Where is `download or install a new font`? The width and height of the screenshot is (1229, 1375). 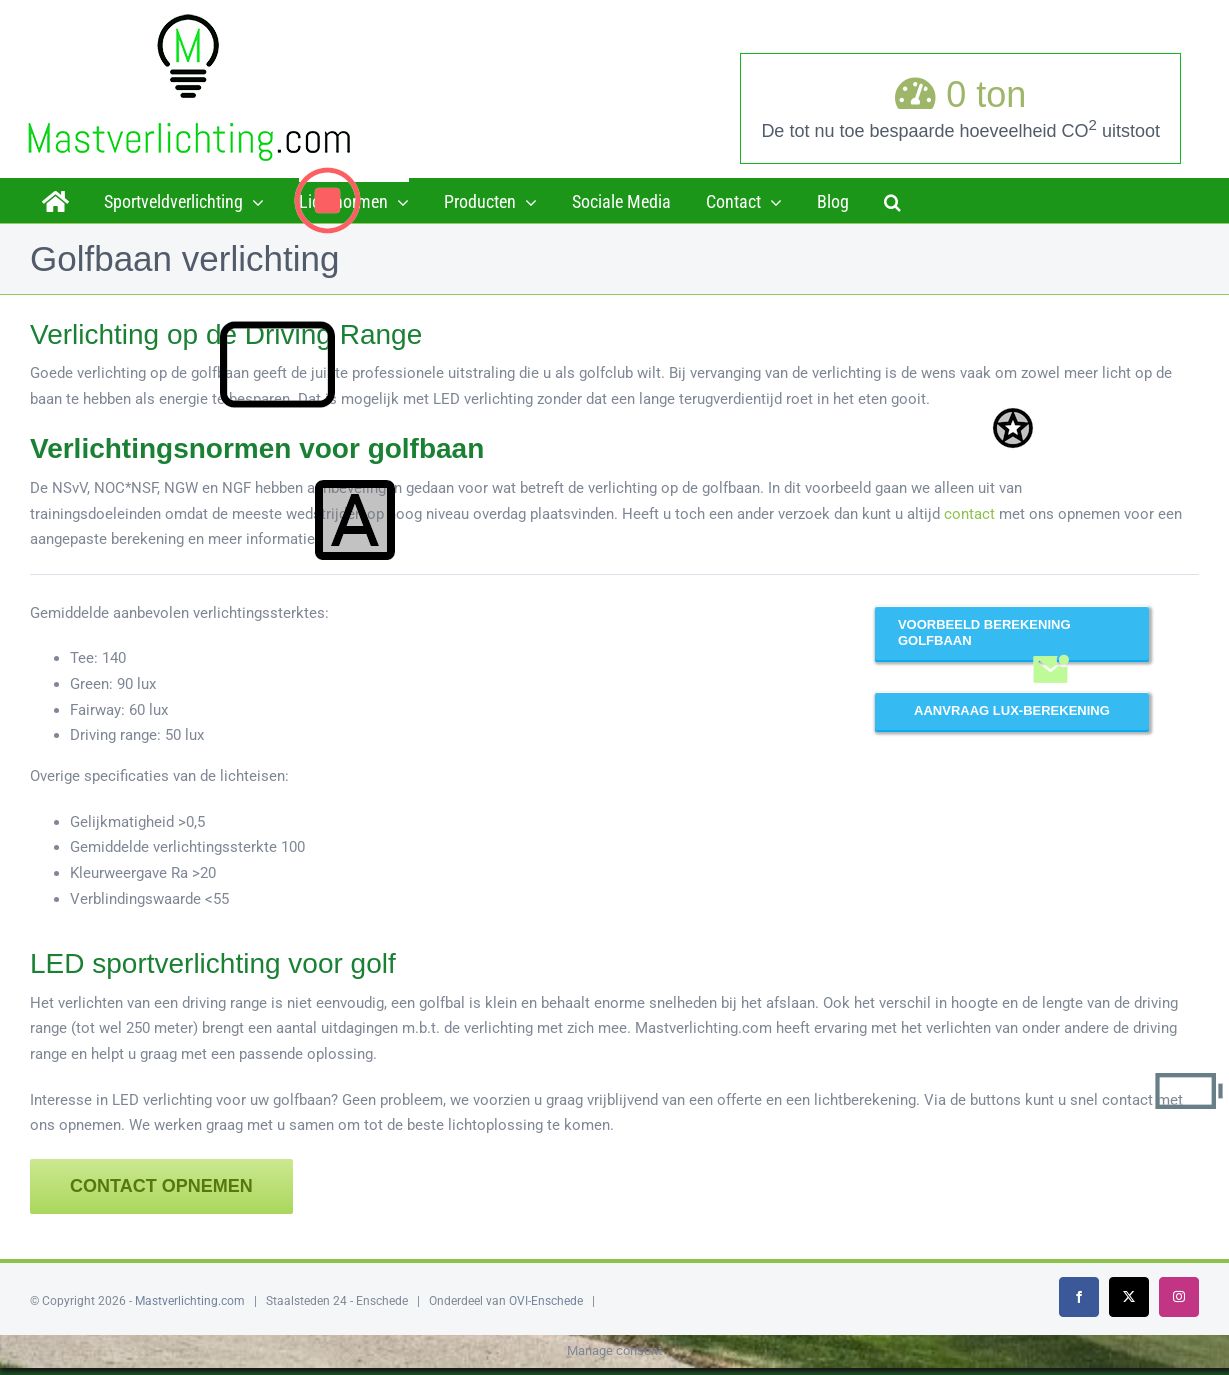
download or install a new font is located at coordinates (355, 520).